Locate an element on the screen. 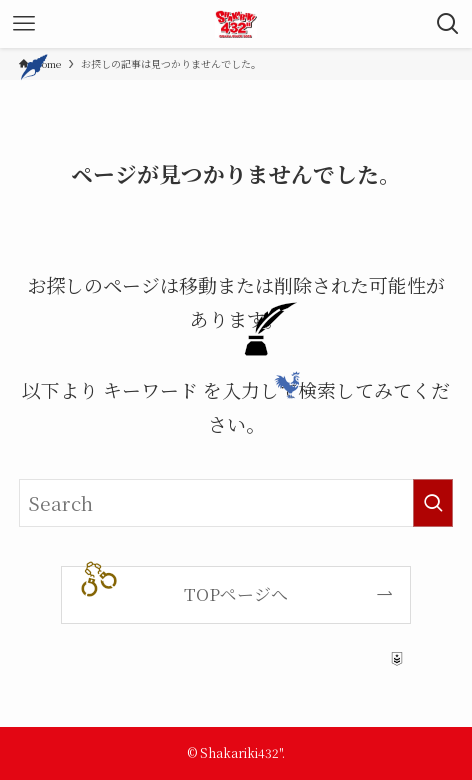  indicates morning alarm or wake-up feature is located at coordinates (287, 385).